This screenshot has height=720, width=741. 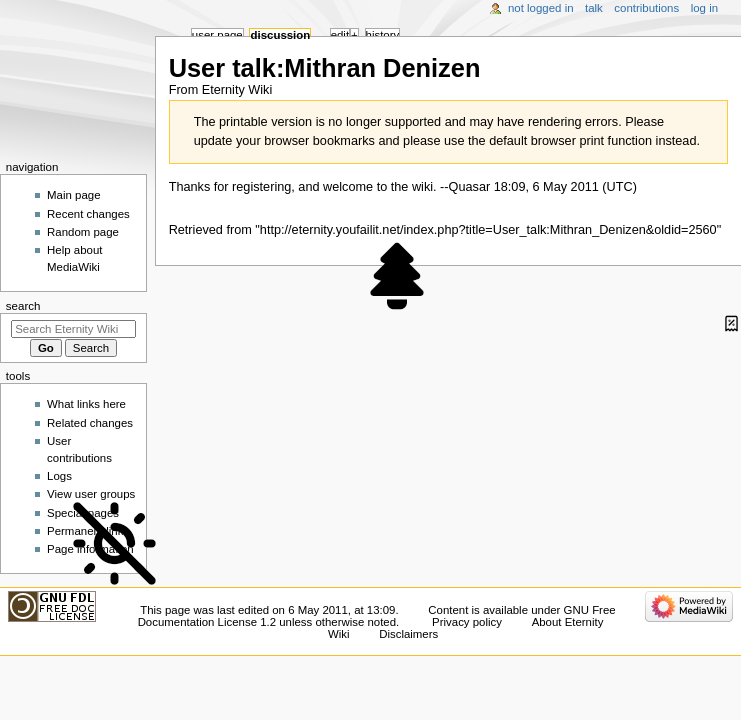 What do you see at coordinates (397, 276) in the screenshot?
I see `indicates holiday or christmas-themed content` at bounding box center [397, 276].